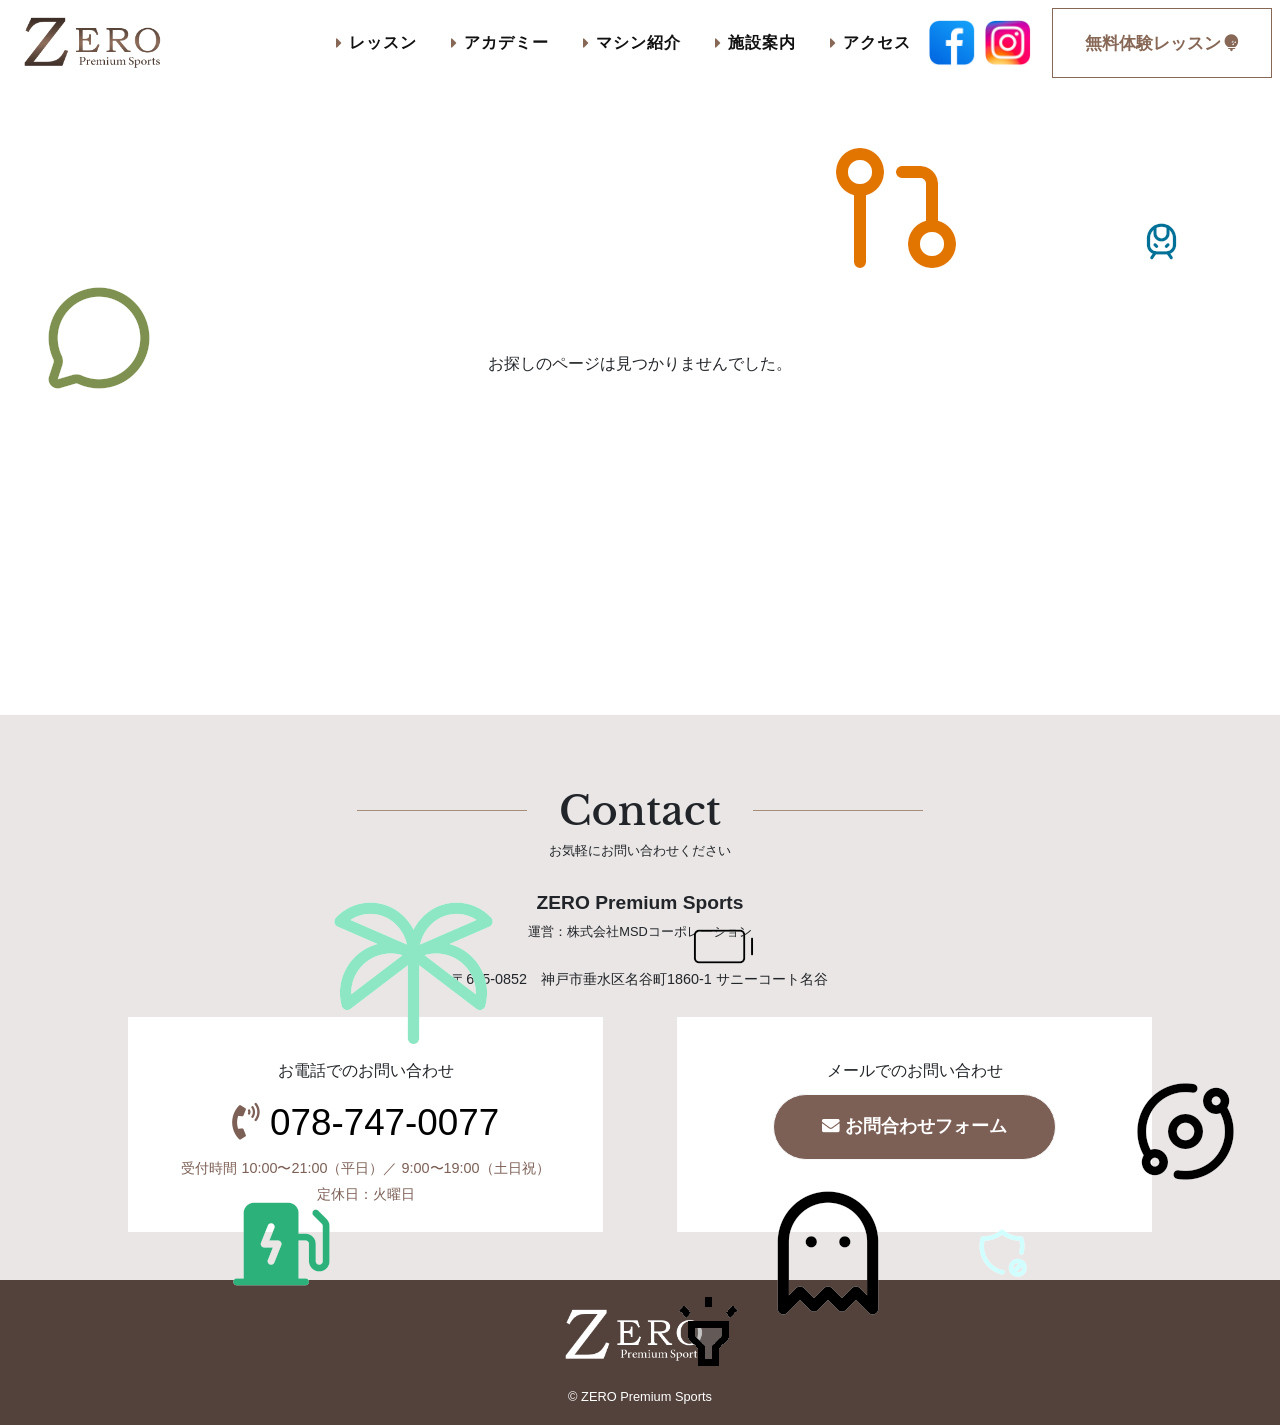 The width and height of the screenshot is (1280, 1425). What do you see at coordinates (99, 338) in the screenshot?
I see `open chat or messaging` at bounding box center [99, 338].